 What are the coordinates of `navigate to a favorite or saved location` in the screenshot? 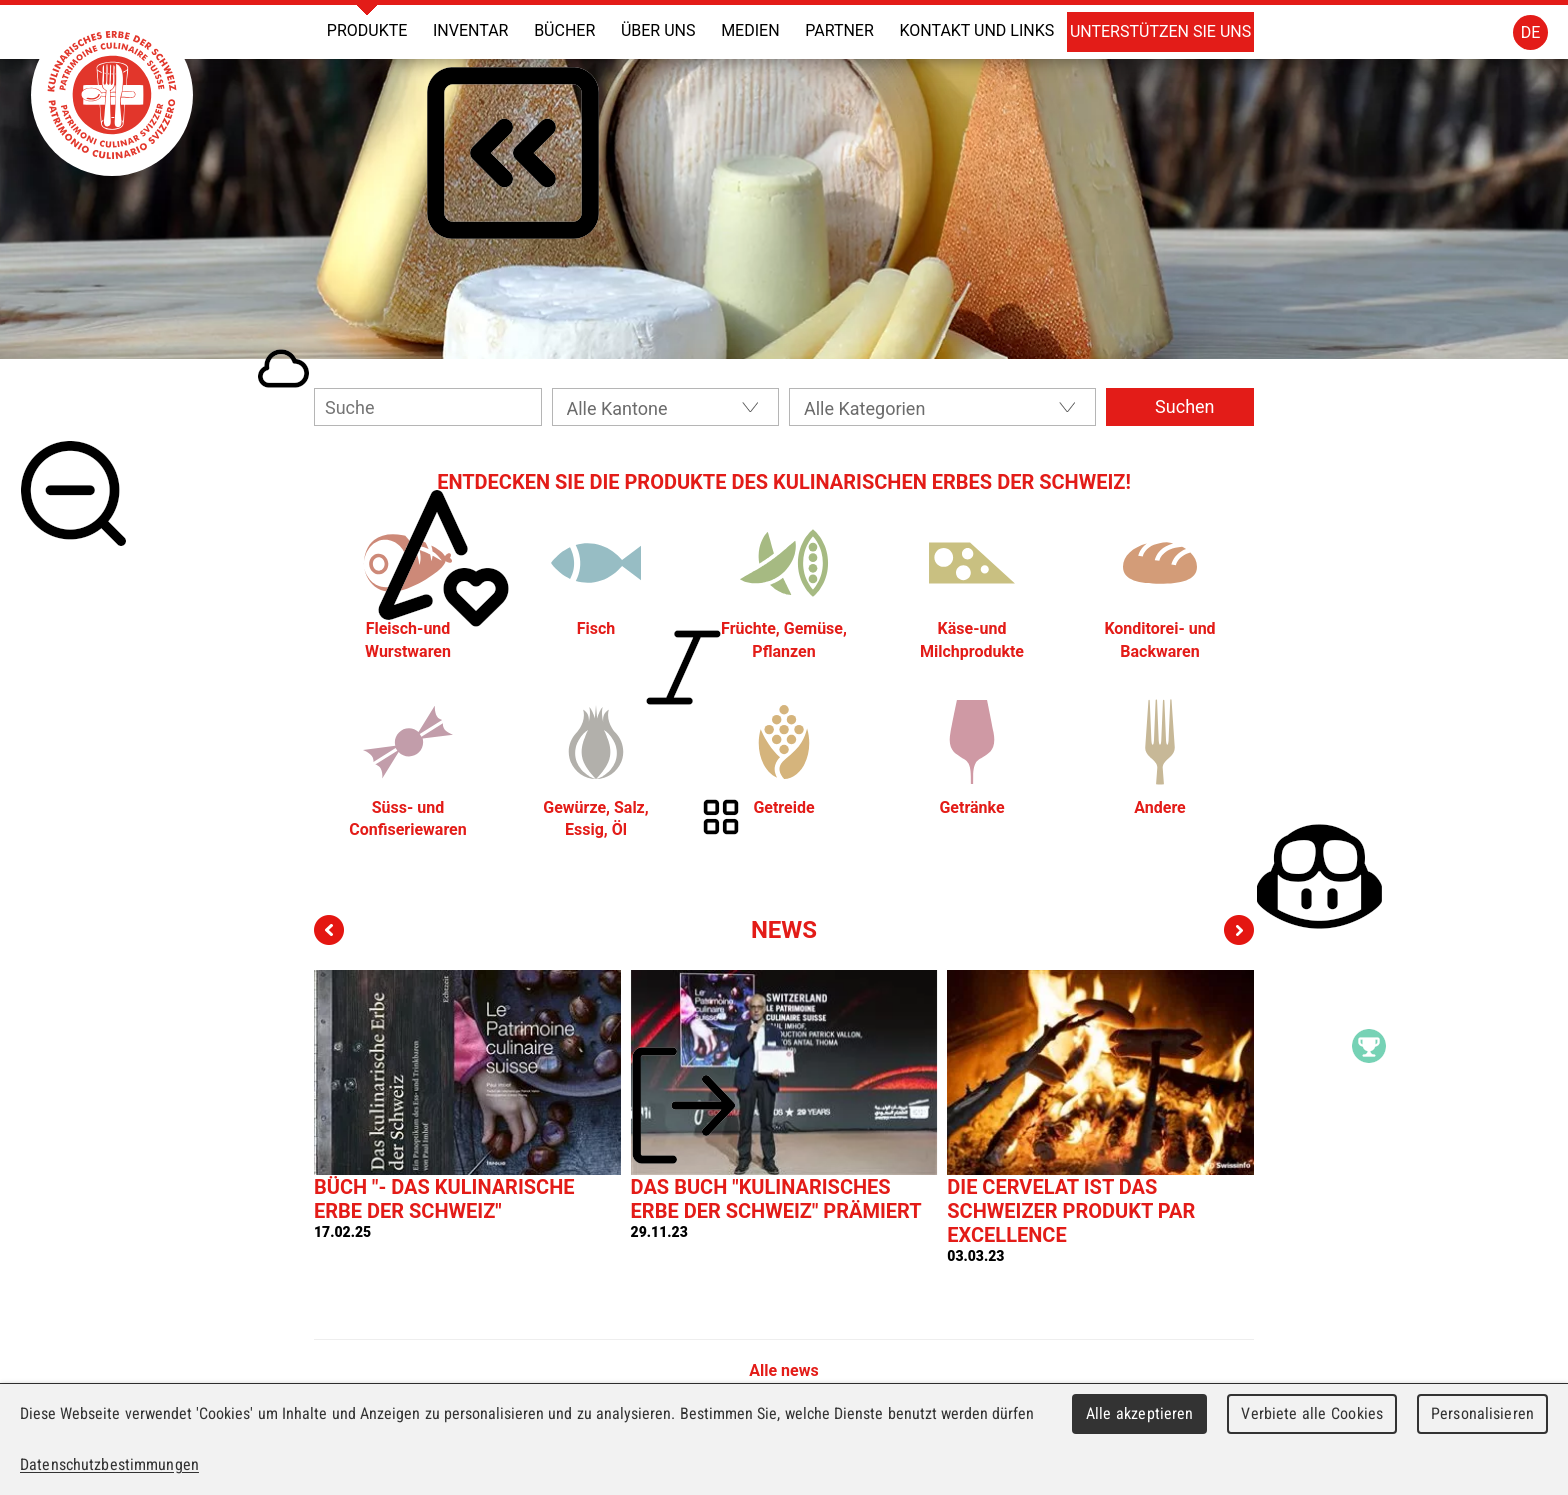 It's located at (437, 555).